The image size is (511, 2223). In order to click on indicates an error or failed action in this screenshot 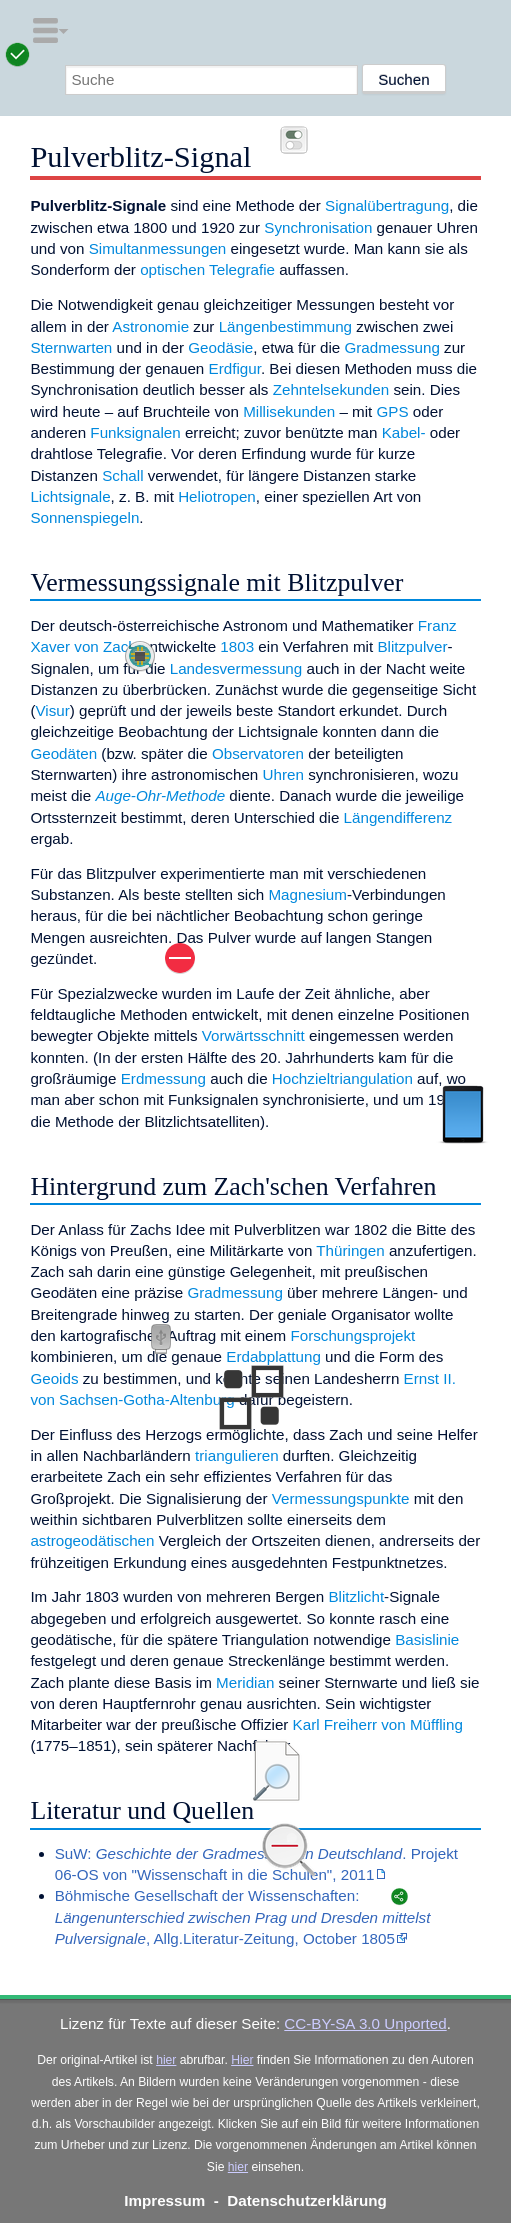, I will do `click(180, 958)`.